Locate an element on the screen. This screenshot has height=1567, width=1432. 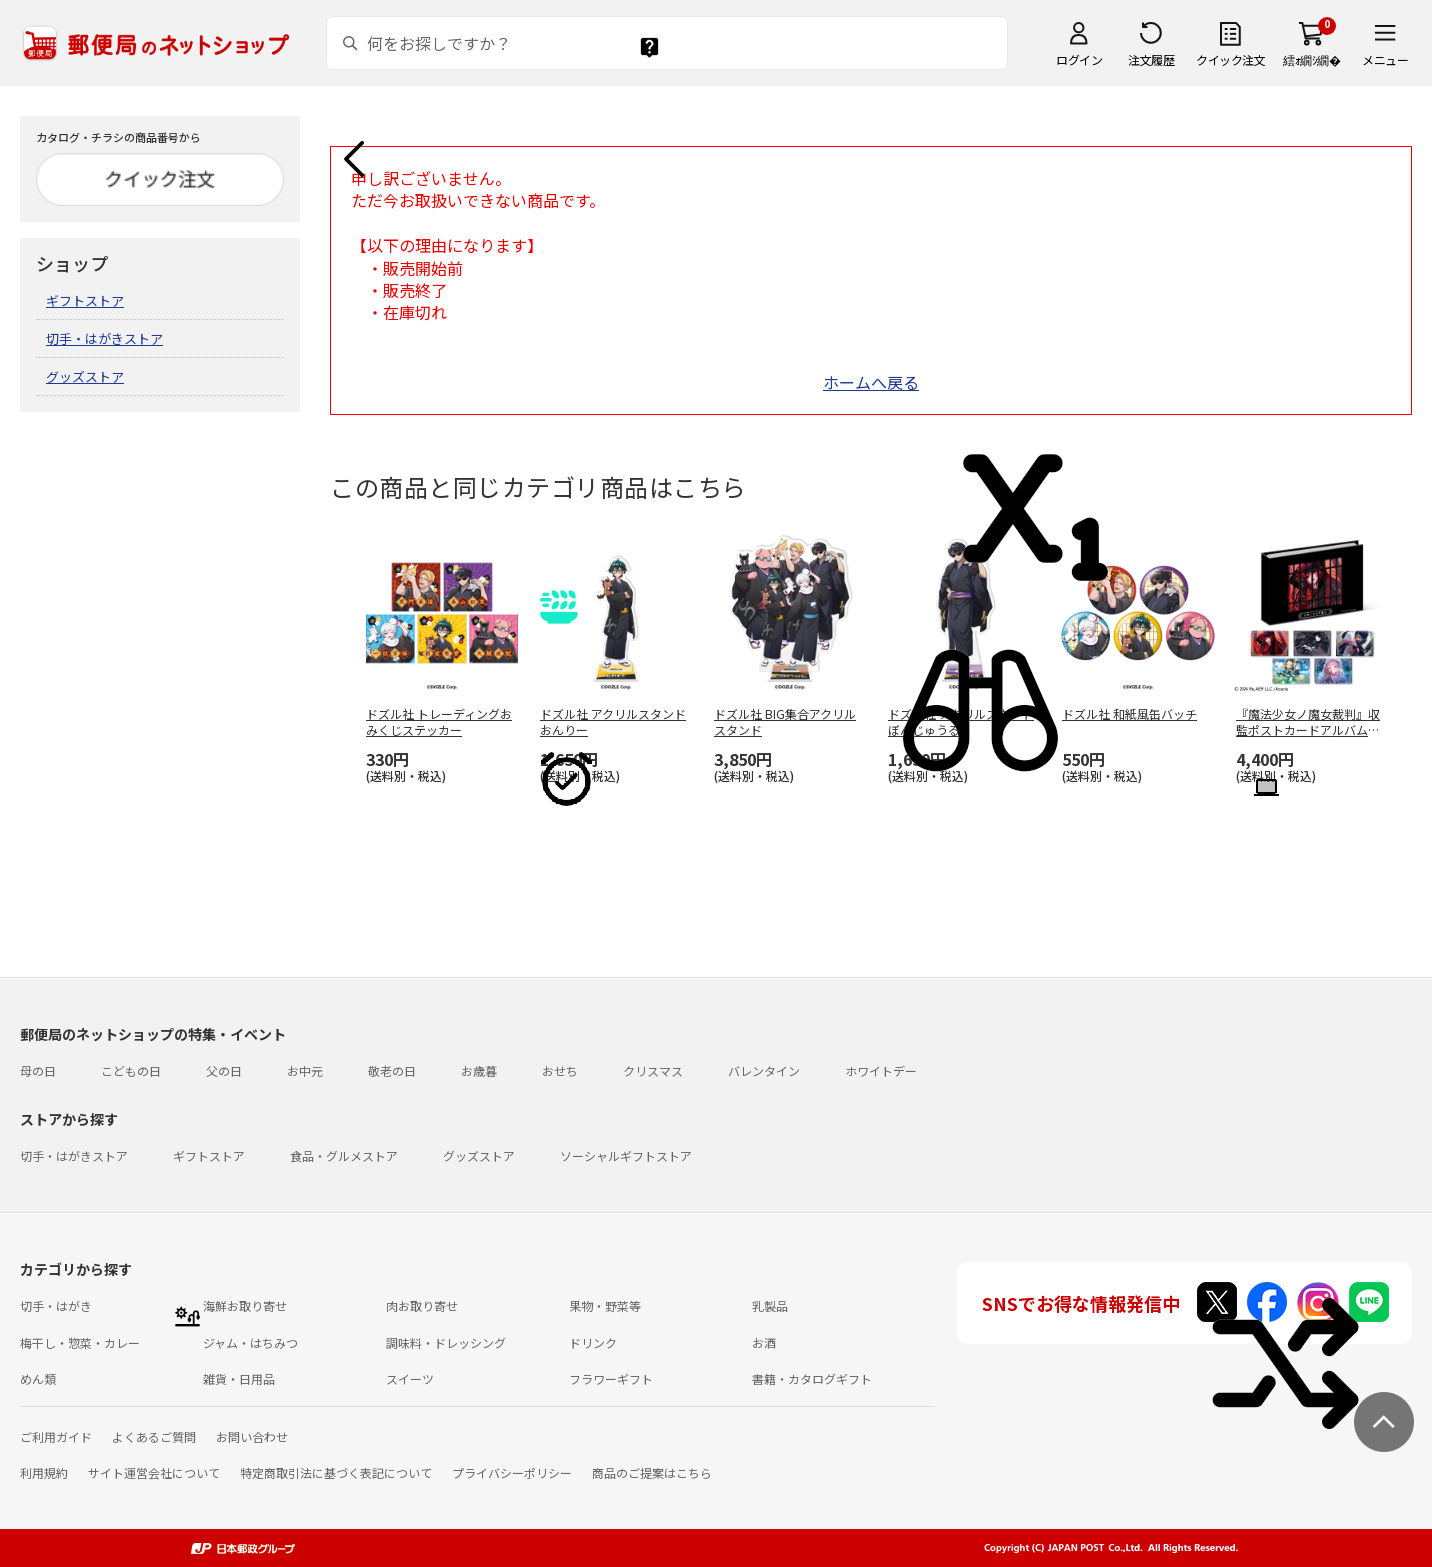
view grain or wheat-based food options is located at coordinates (559, 607).